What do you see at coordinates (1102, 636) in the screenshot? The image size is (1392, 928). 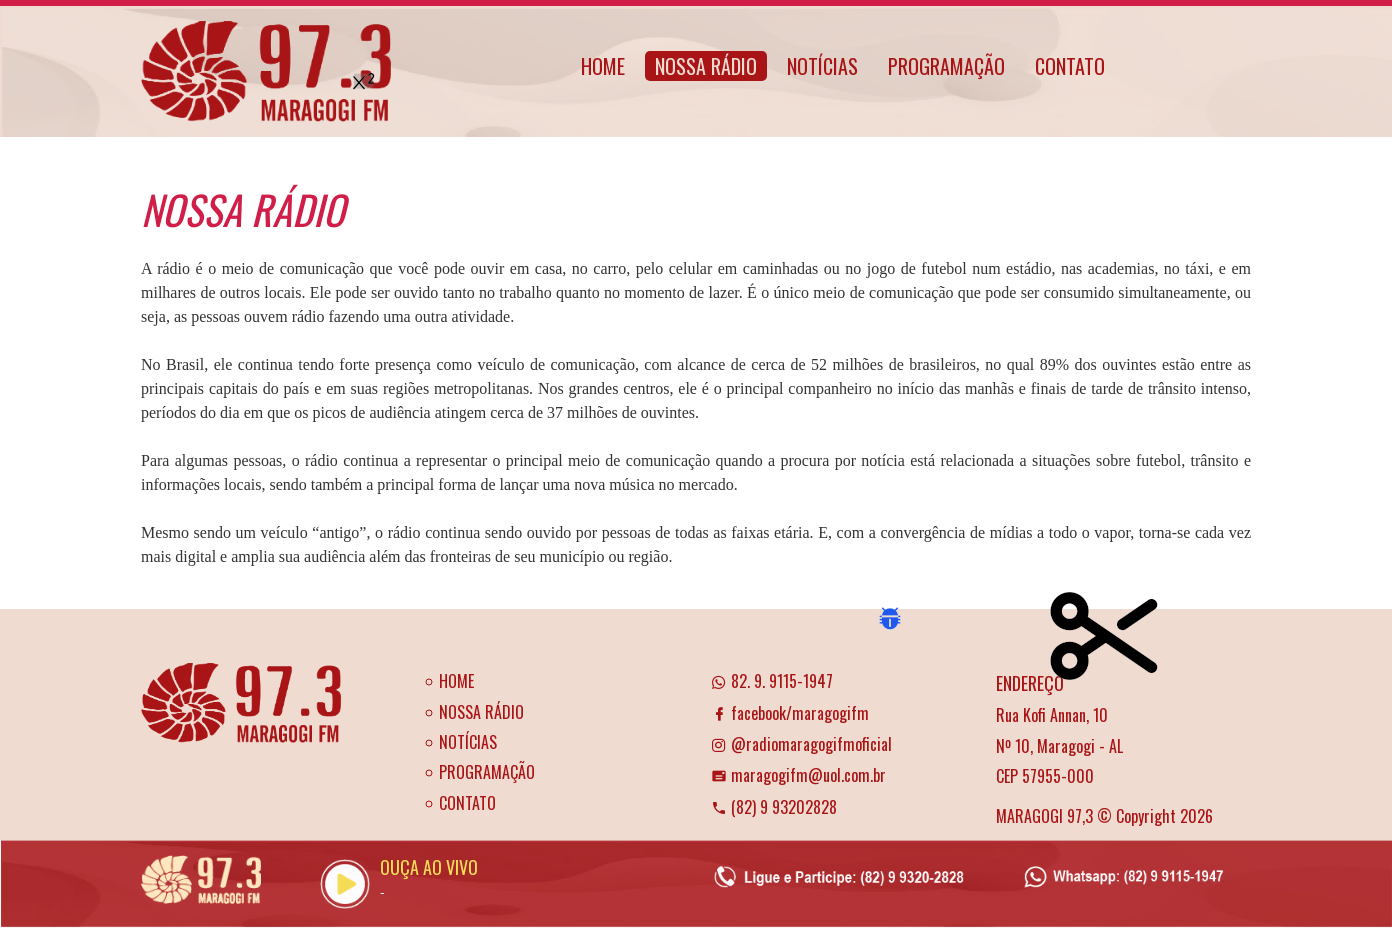 I see `cut selected content` at bounding box center [1102, 636].